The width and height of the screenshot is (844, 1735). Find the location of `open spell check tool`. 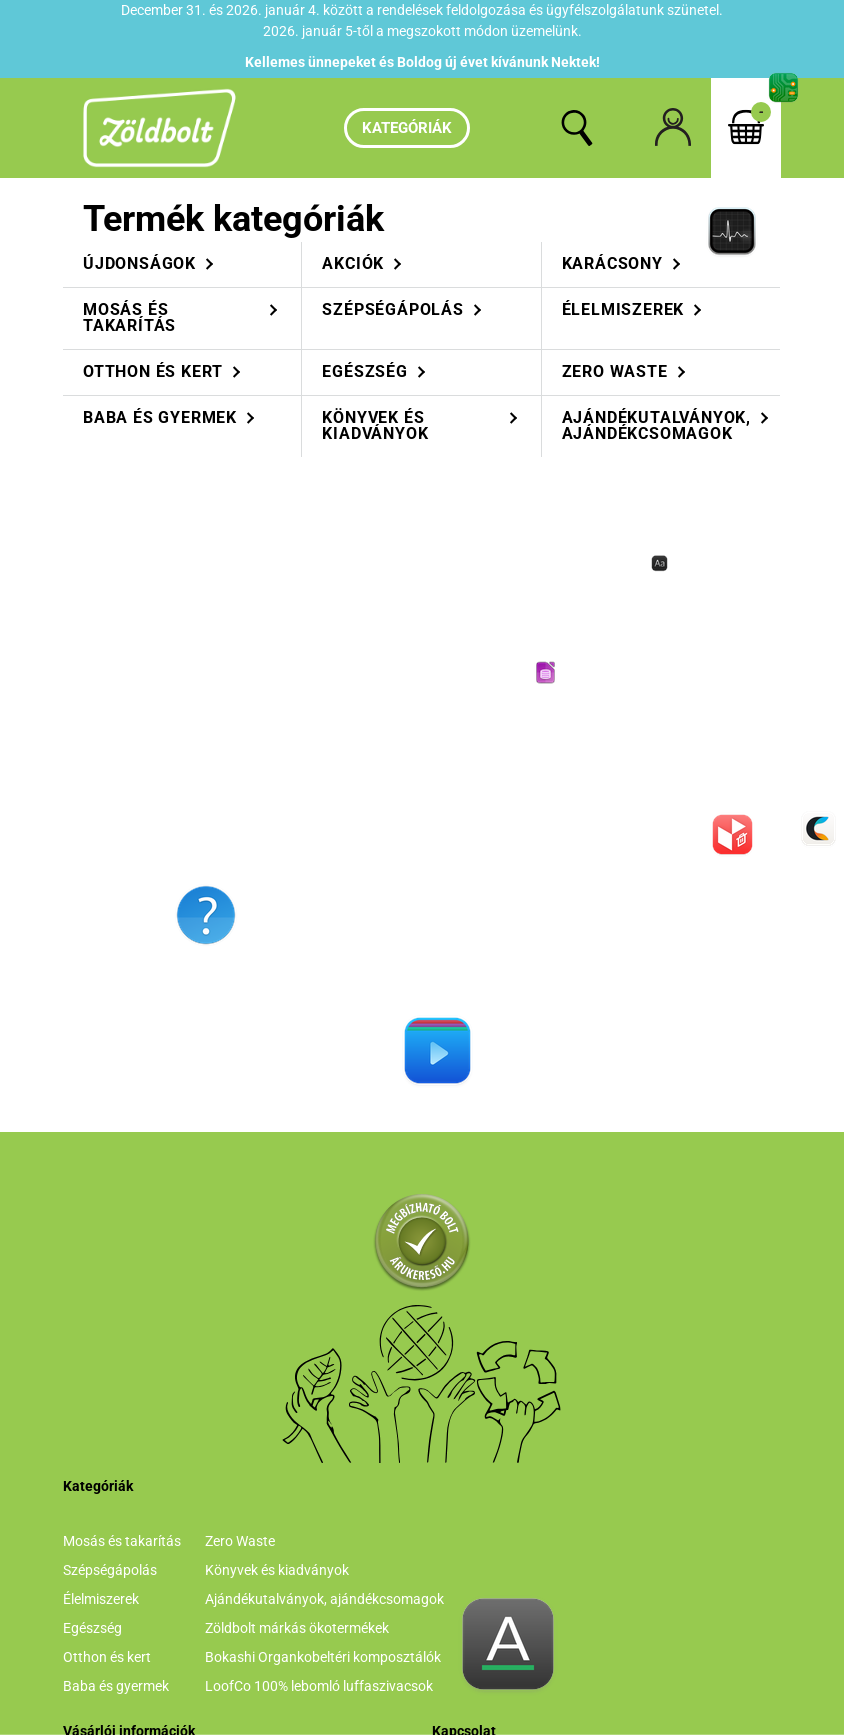

open spell check tool is located at coordinates (508, 1644).